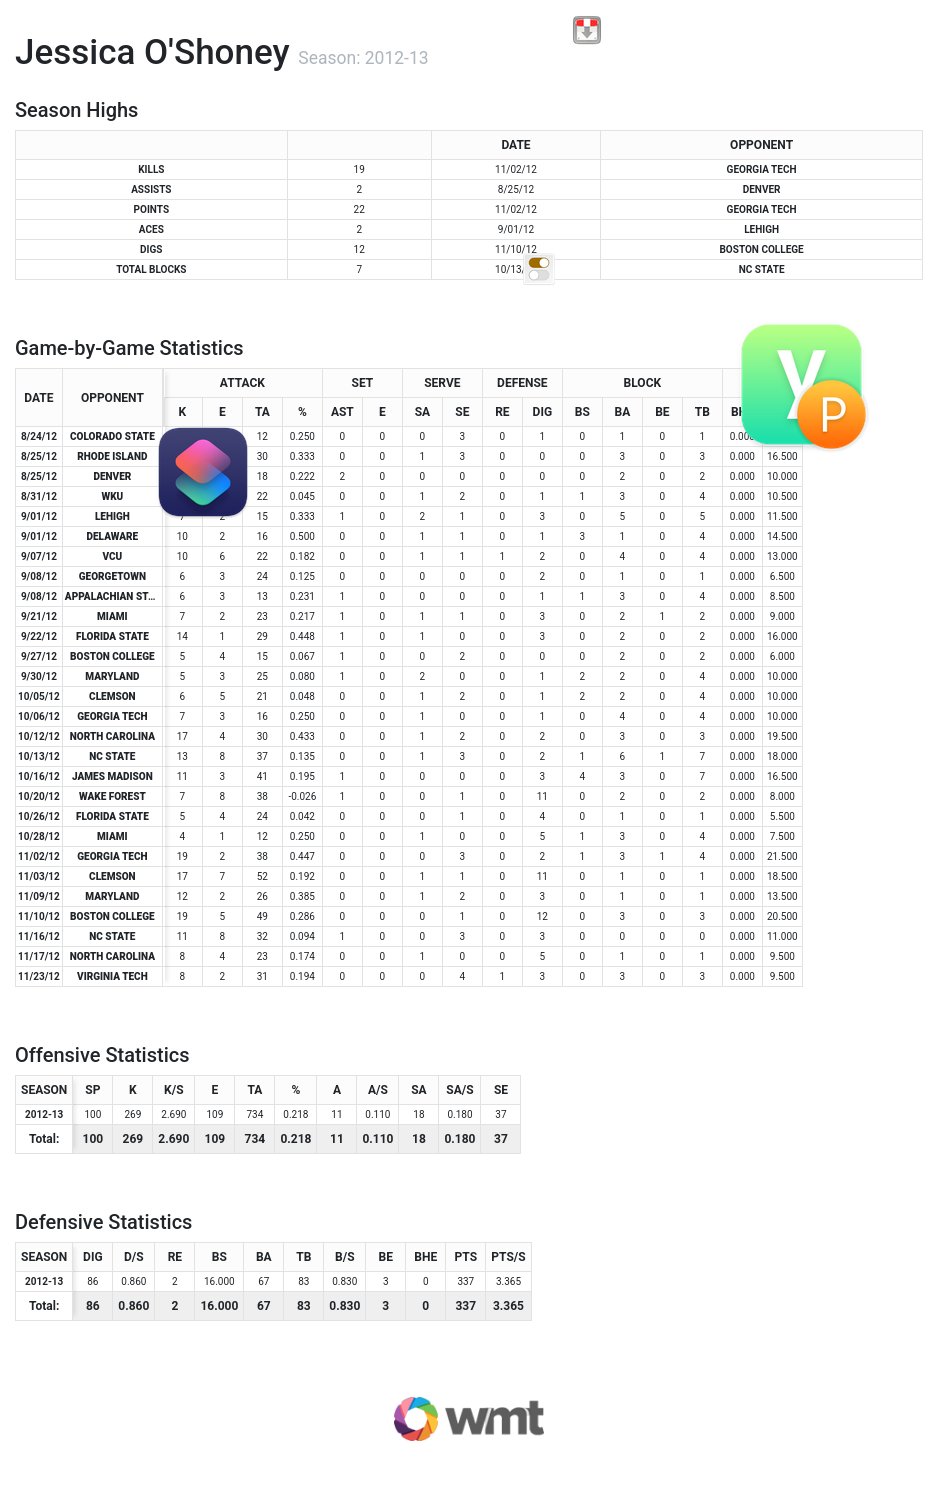 This screenshot has width=938, height=1493. I want to click on open desktop preferences or settings, so click(539, 269).